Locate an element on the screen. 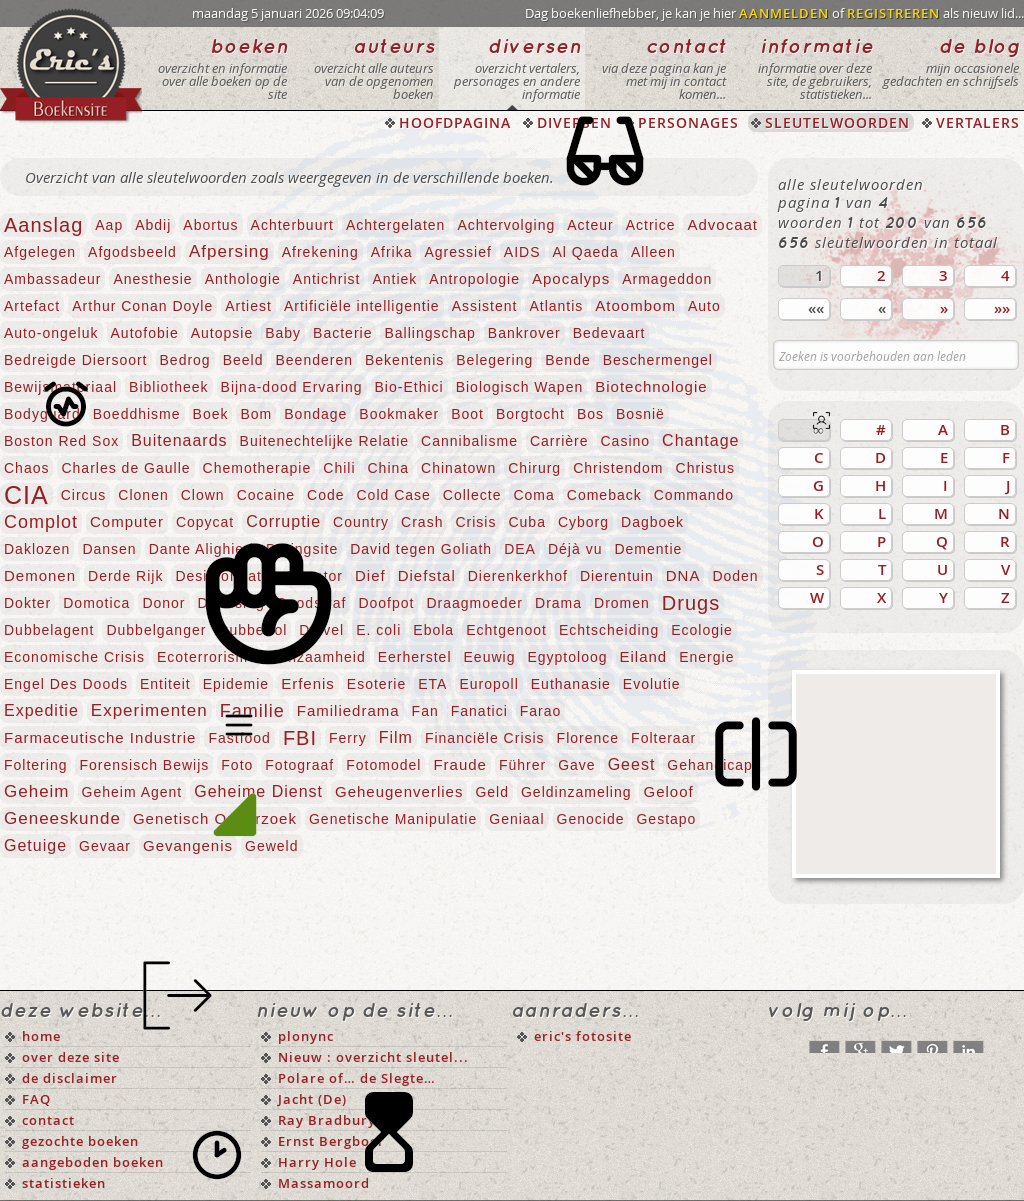 Image resolution: width=1024 pixels, height=1201 pixels. sign out of your account is located at coordinates (174, 995).